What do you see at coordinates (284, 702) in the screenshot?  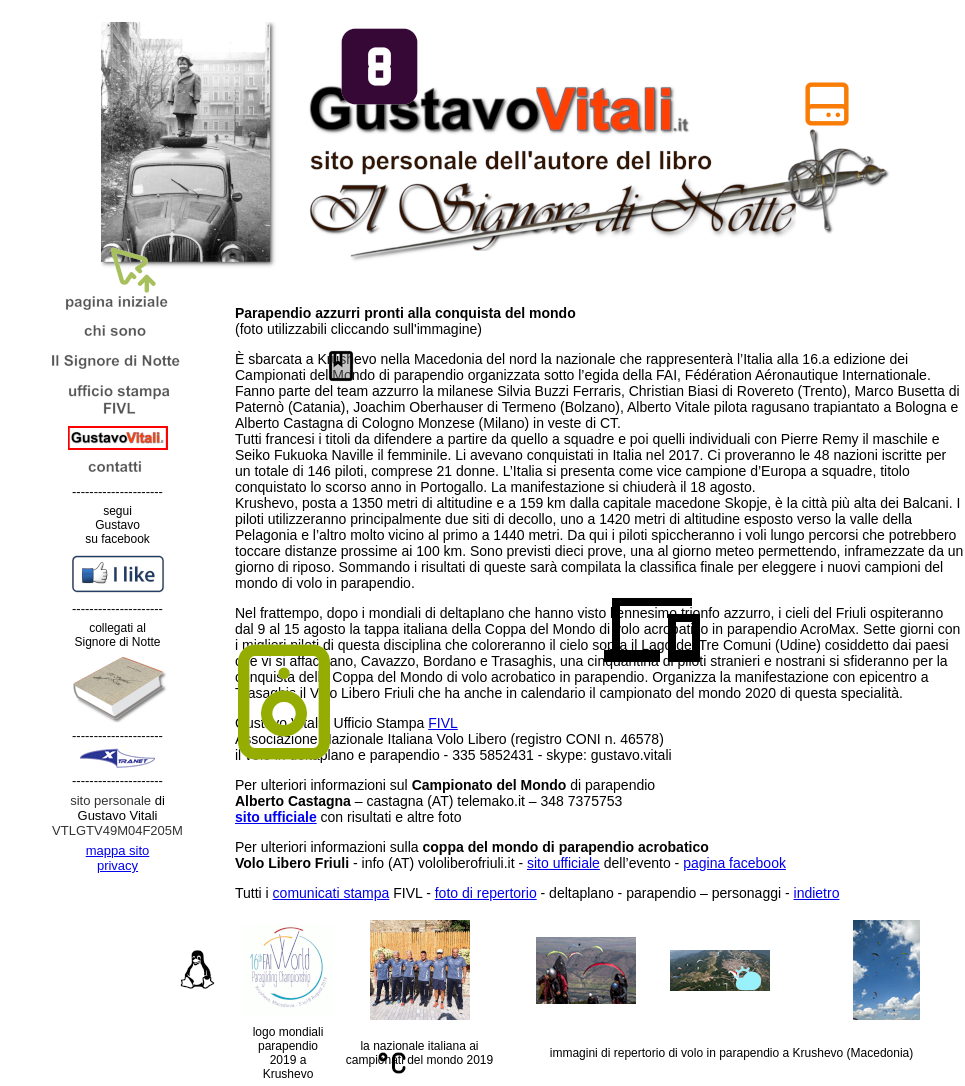 I see `adjust speaker or audio output settings` at bounding box center [284, 702].